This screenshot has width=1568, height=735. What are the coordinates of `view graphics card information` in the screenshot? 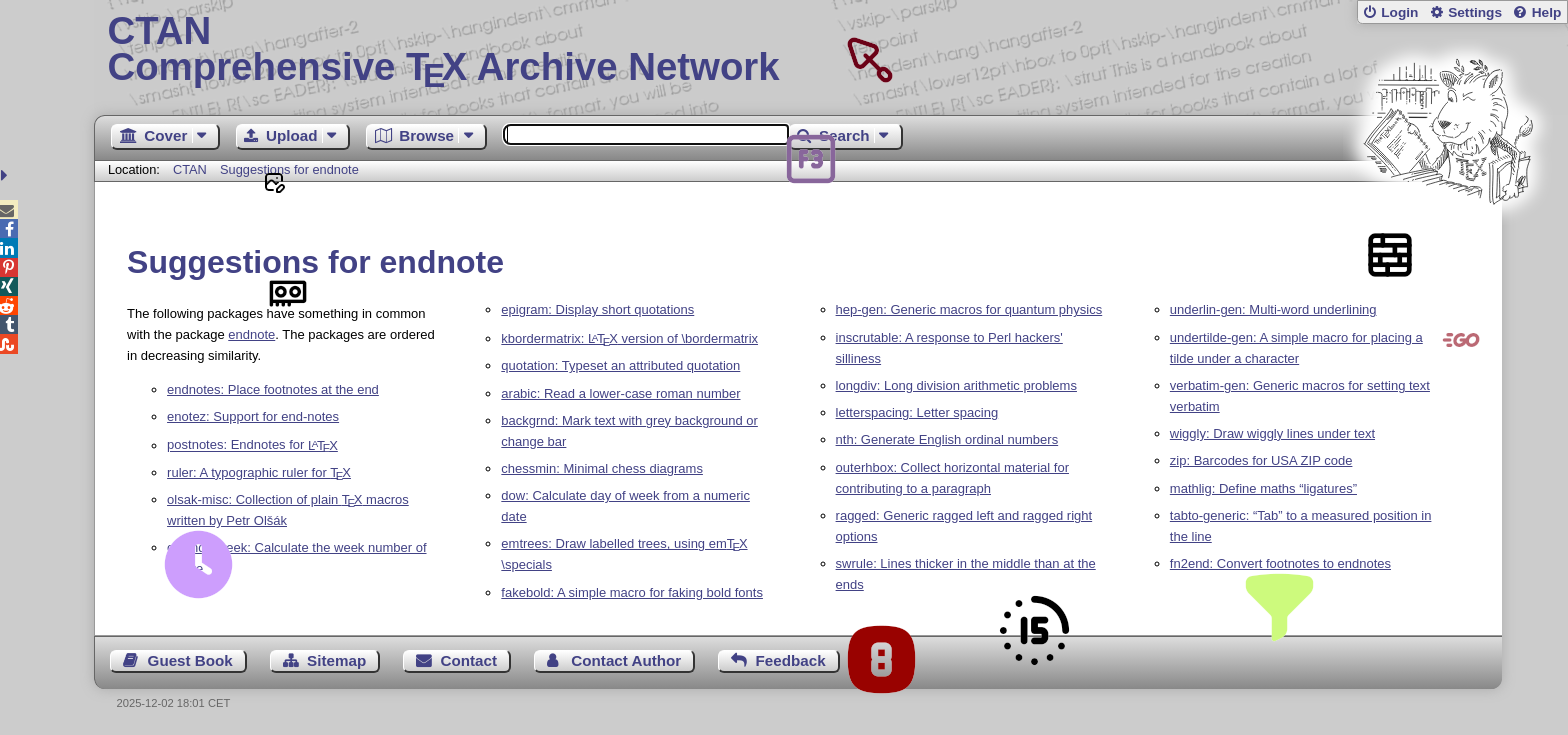 It's located at (288, 293).